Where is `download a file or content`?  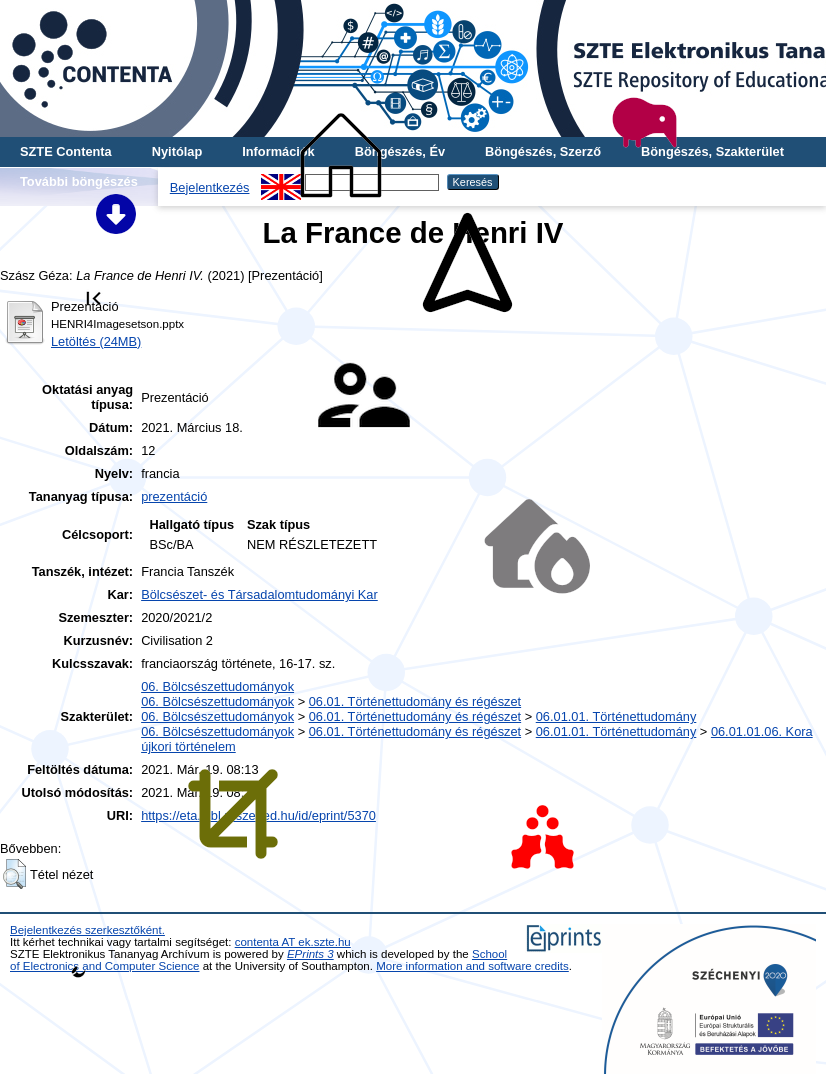
download a file or content is located at coordinates (116, 214).